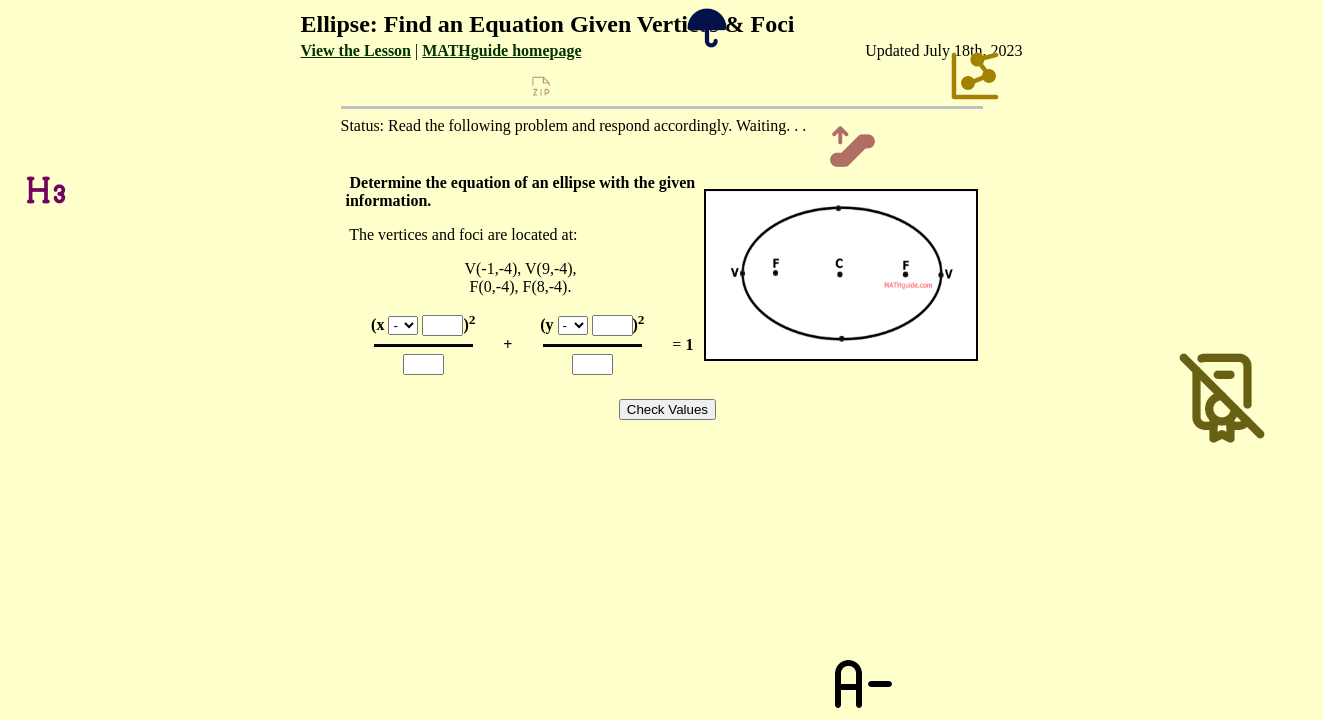  What do you see at coordinates (46, 190) in the screenshot?
I see `apply heading level 3 text formatting` at bounding box center [46, 190].